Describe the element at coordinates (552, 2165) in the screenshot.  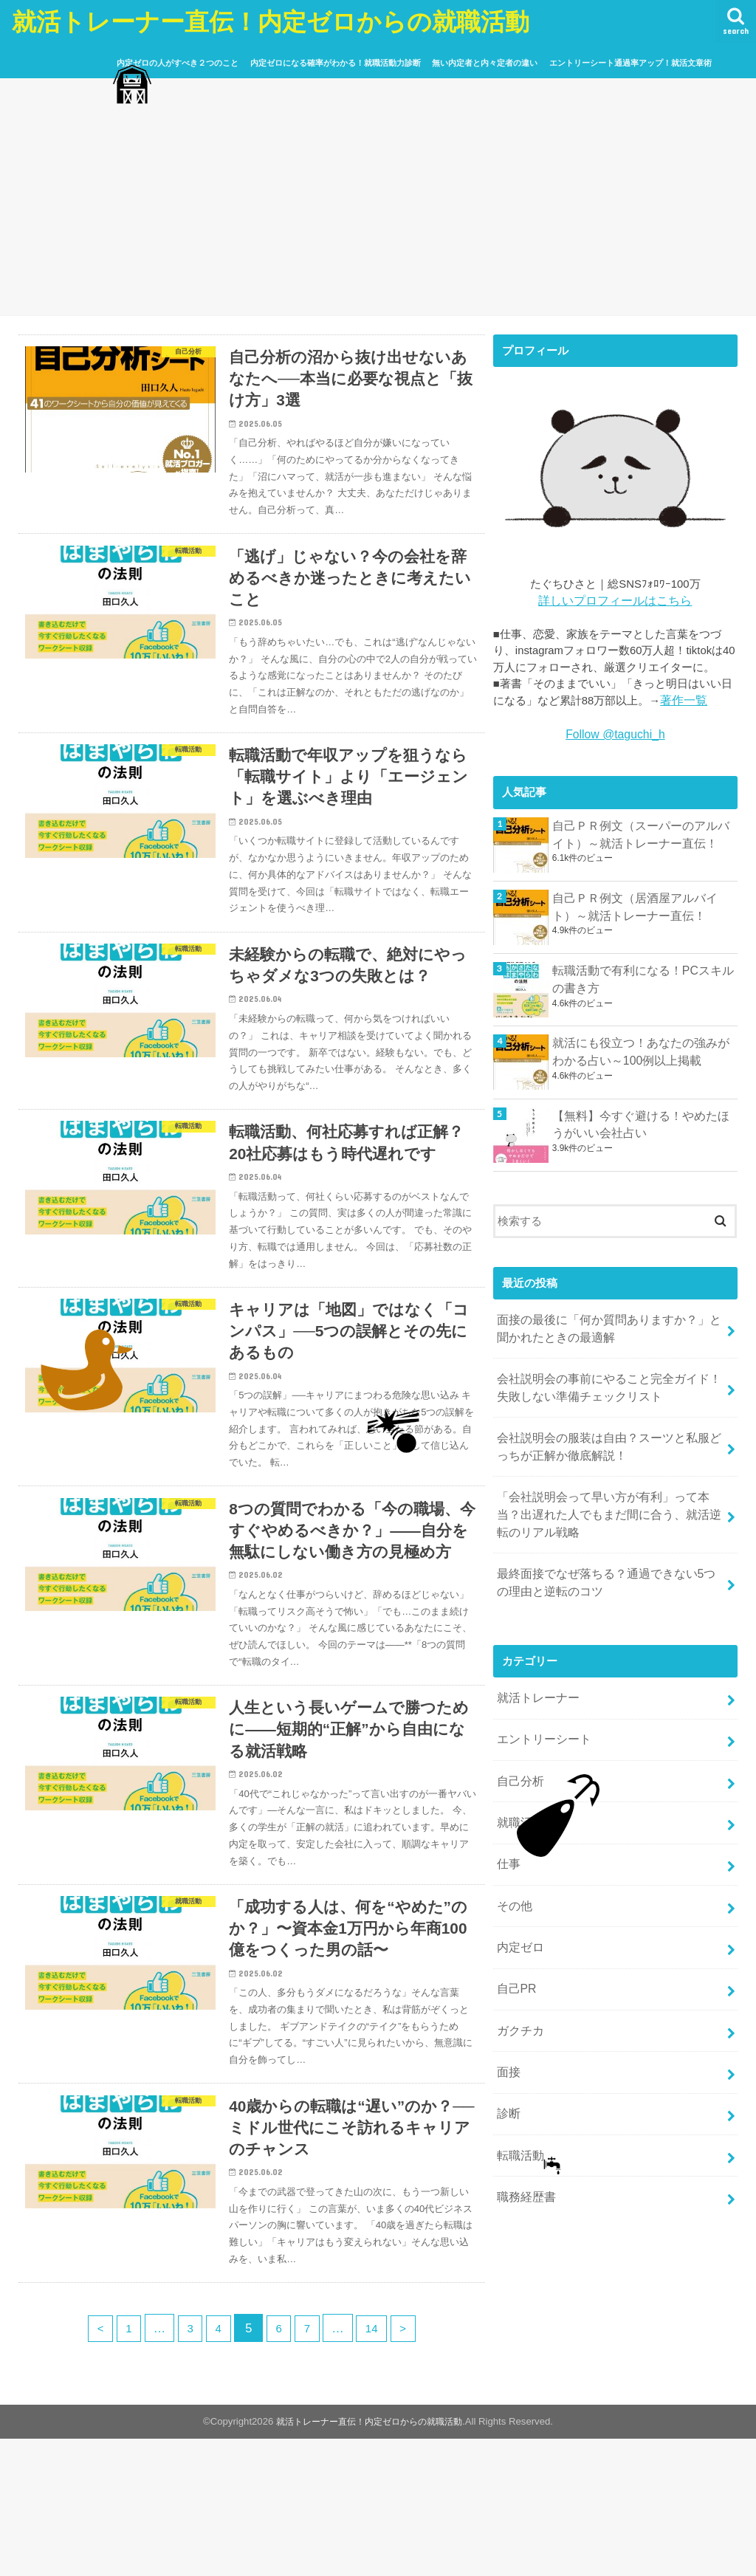
I see `water utility or plumbing settings` at that location.